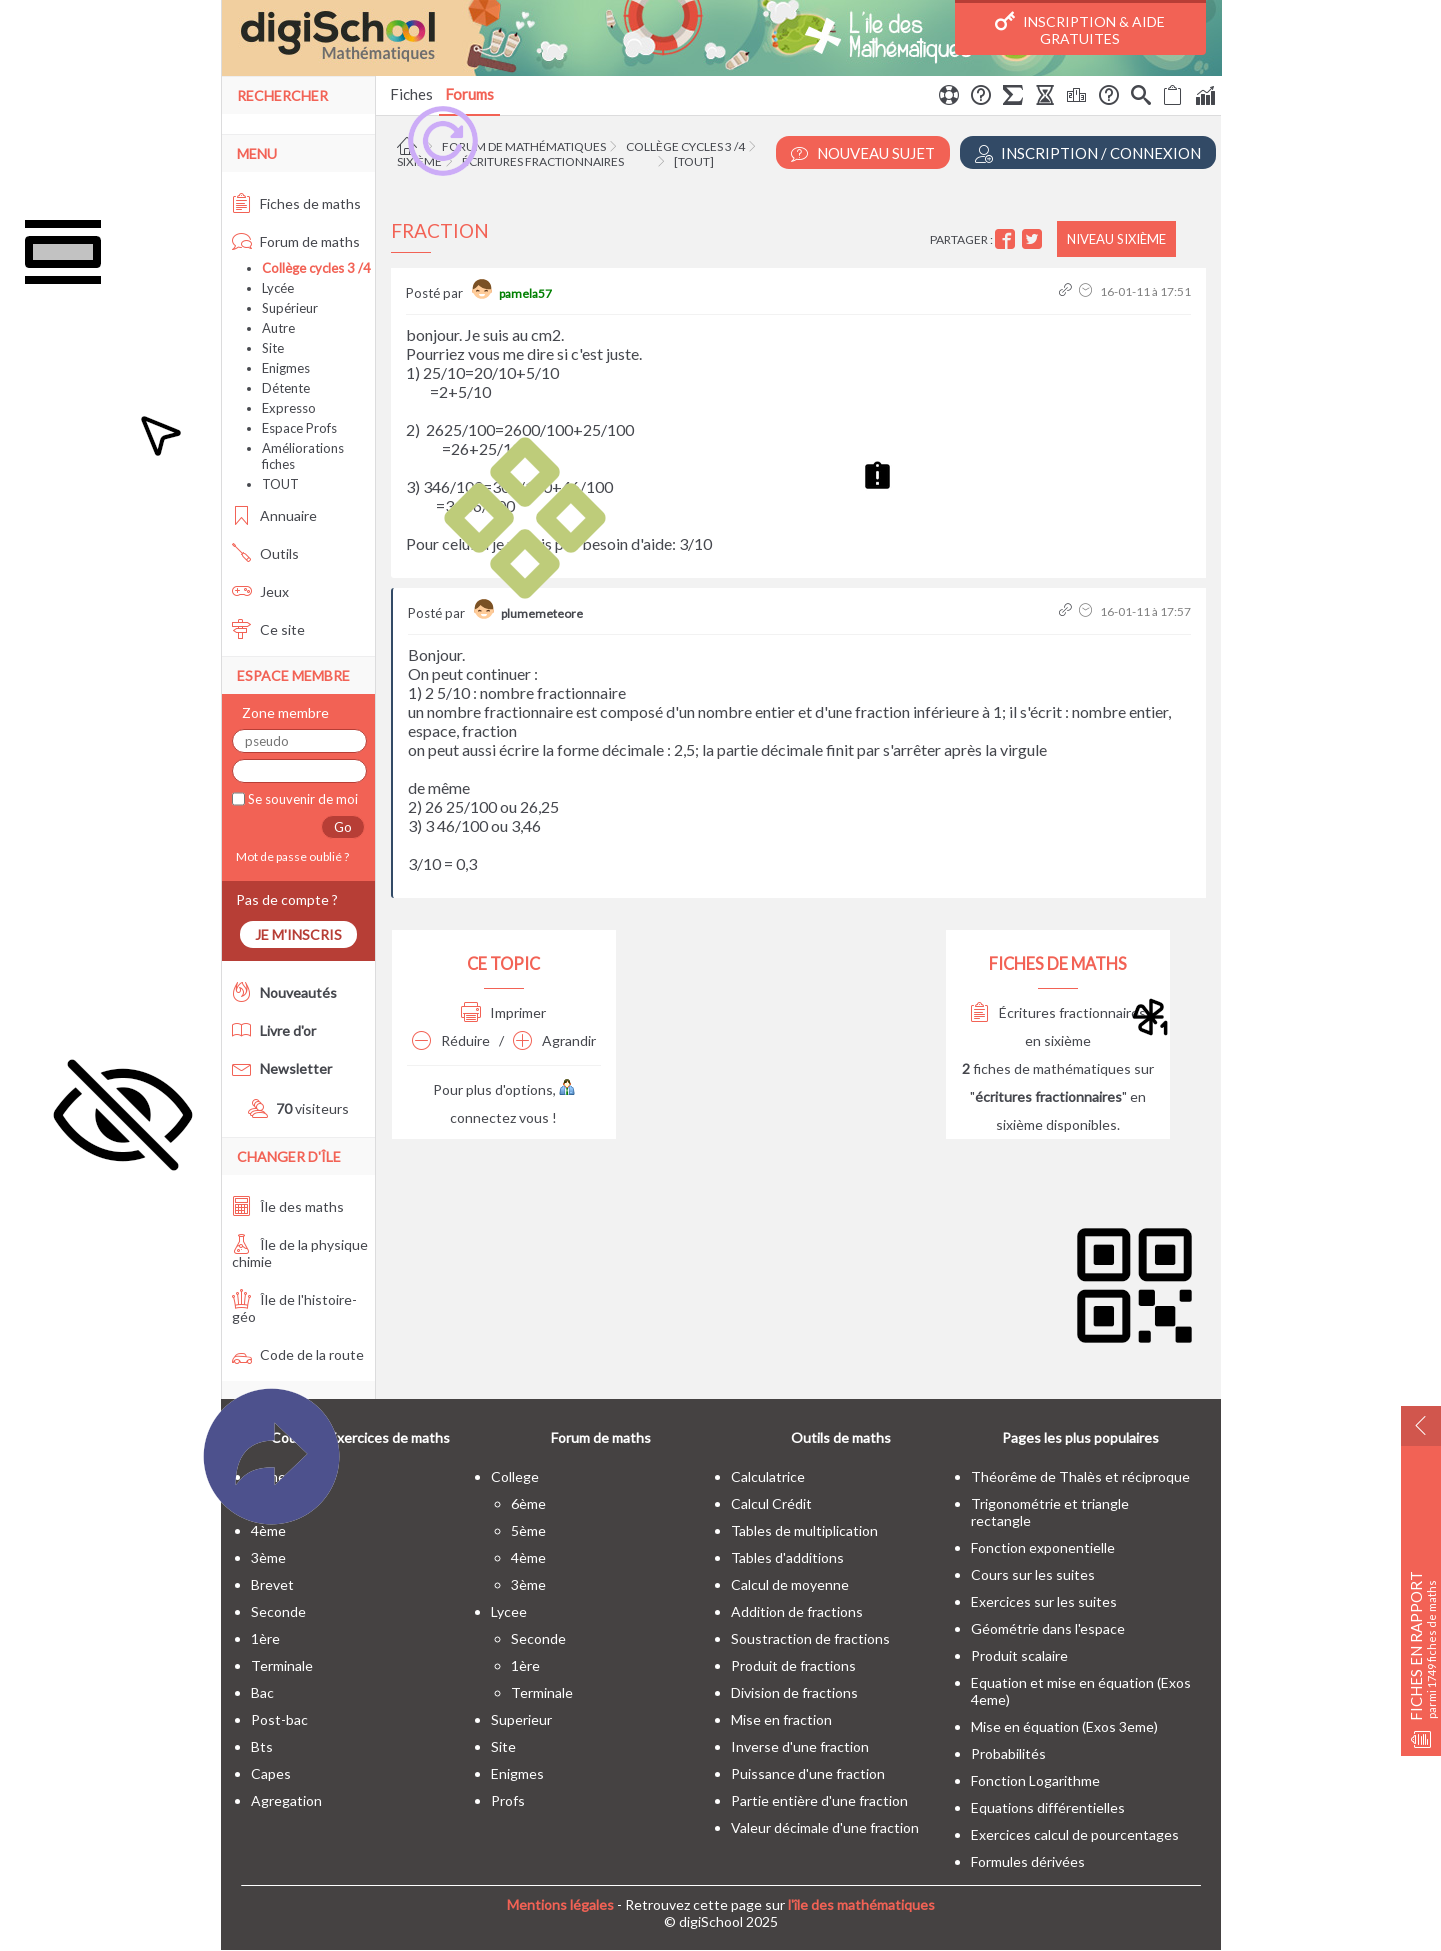  I want to click on scan or generate a QR code, so click(1134, 1285).